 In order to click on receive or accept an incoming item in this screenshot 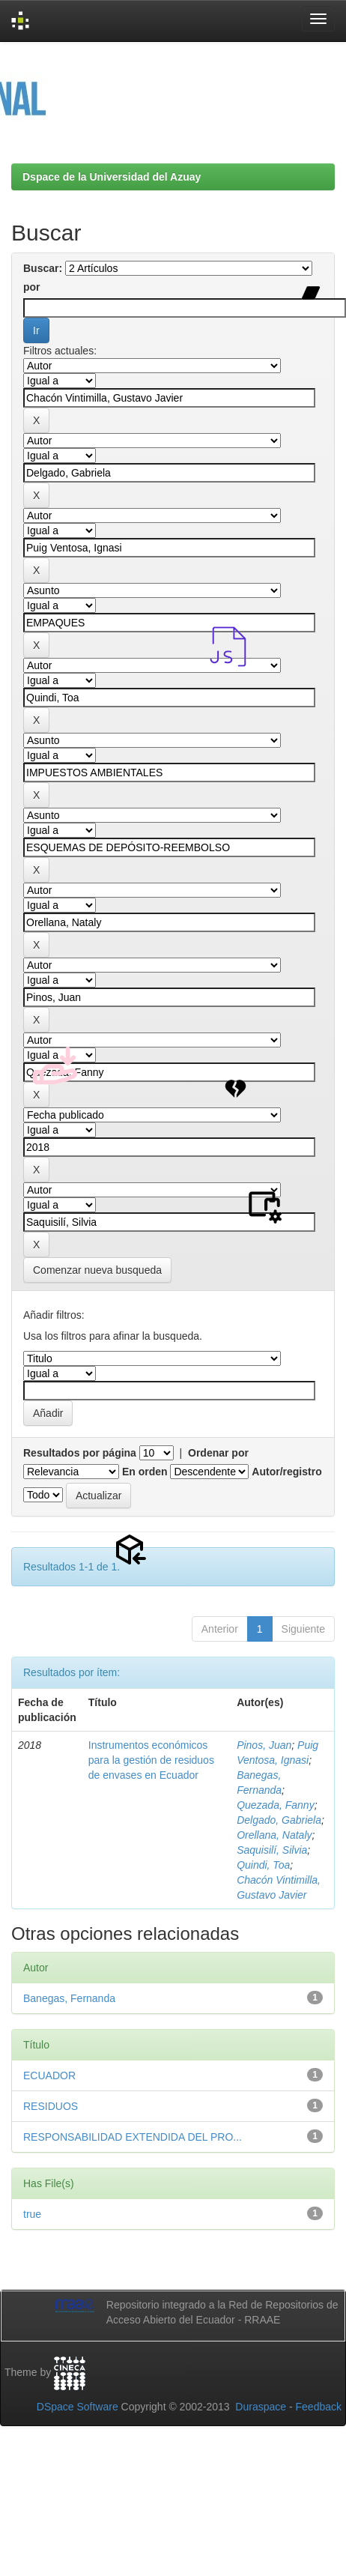, I will do `click(56, 1068)`.